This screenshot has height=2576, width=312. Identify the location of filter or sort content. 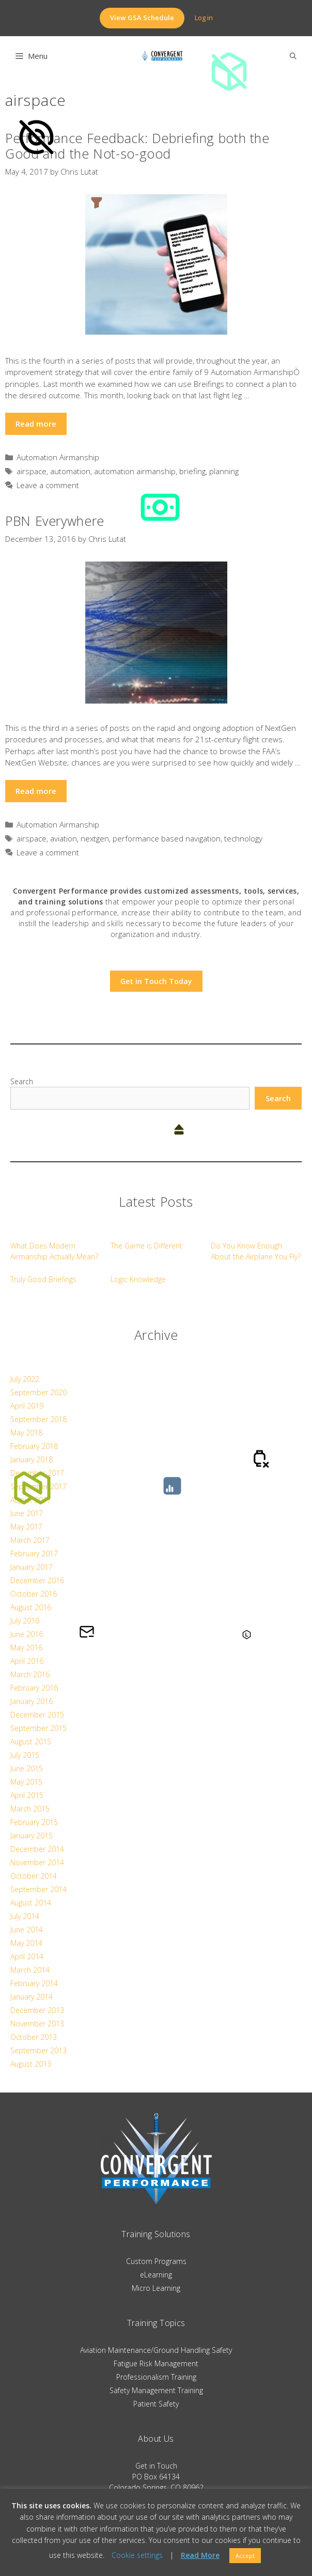
(97, 202).